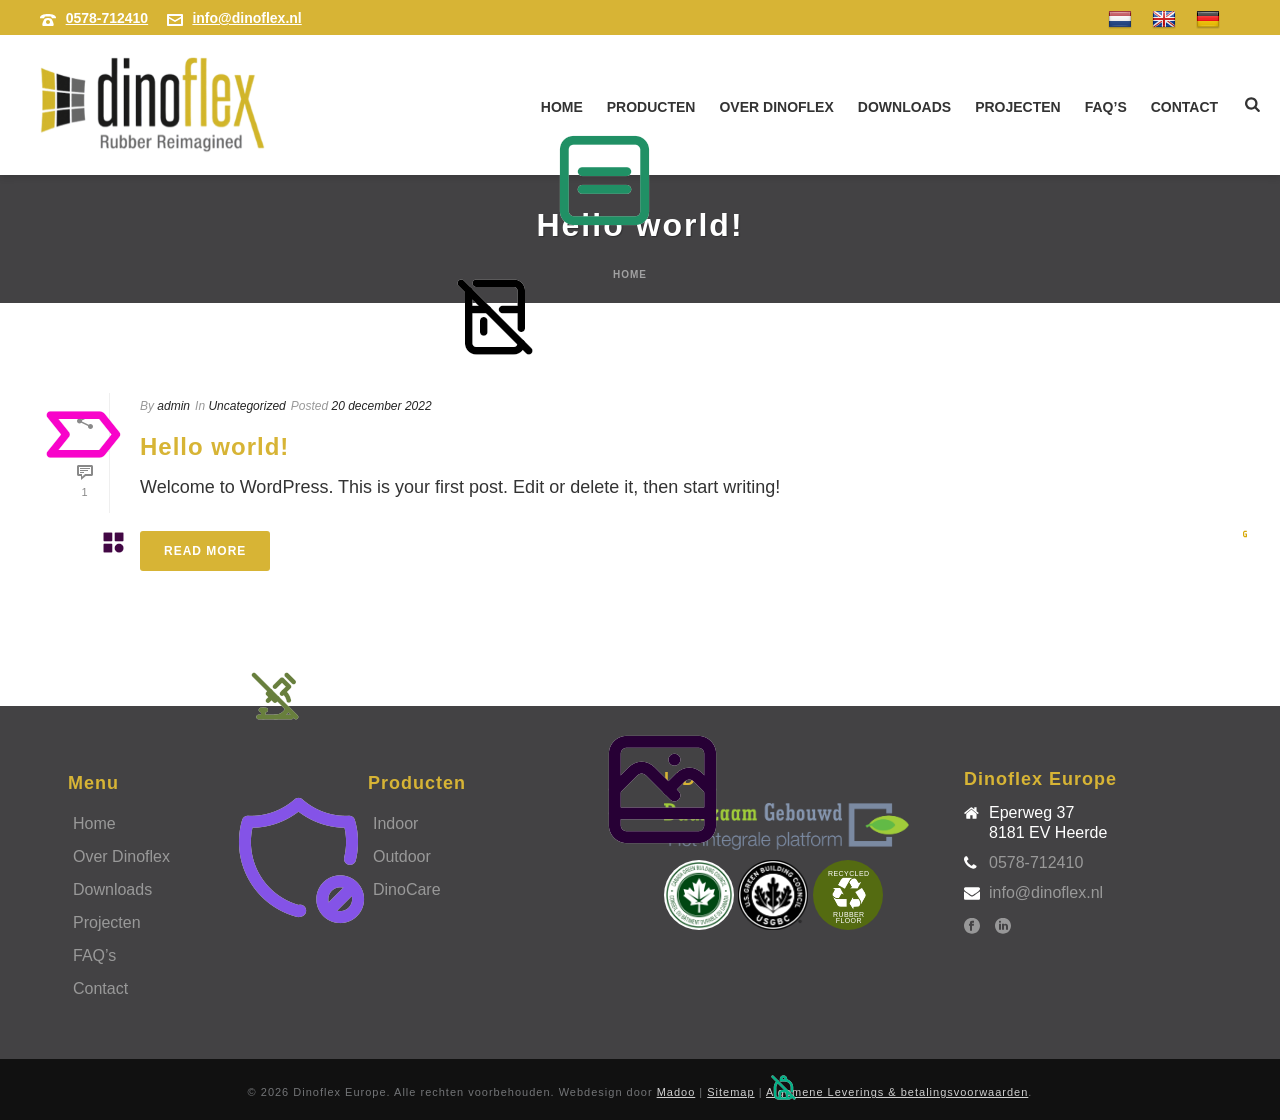  I want to click on indicates items starting with the letter G, so click(1245, 534).